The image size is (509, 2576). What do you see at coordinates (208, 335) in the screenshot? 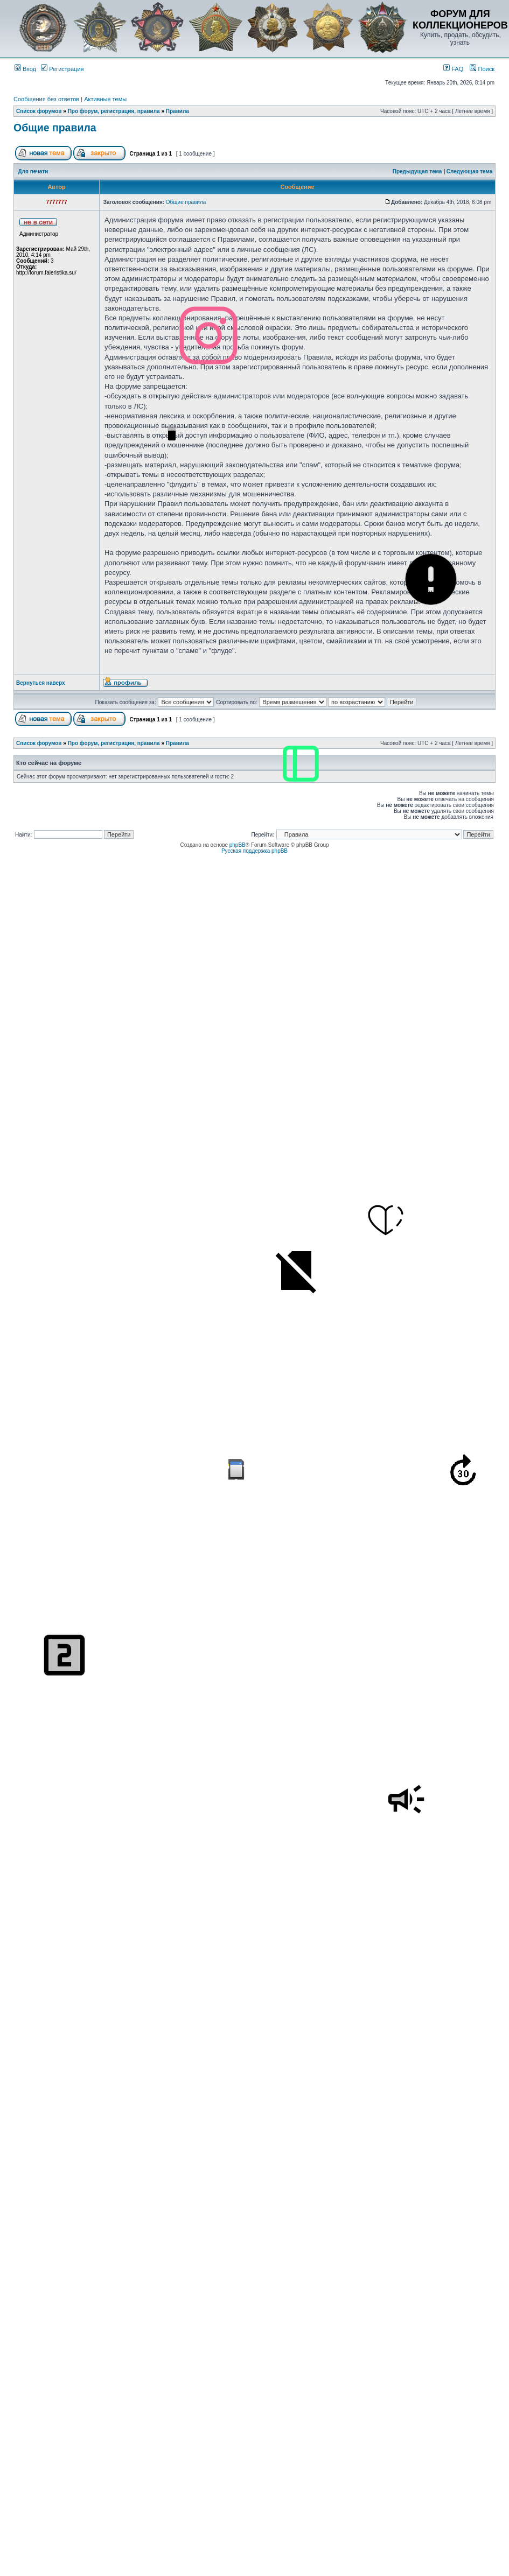
I see `open Instagram app` at bounding box center [208, 335].